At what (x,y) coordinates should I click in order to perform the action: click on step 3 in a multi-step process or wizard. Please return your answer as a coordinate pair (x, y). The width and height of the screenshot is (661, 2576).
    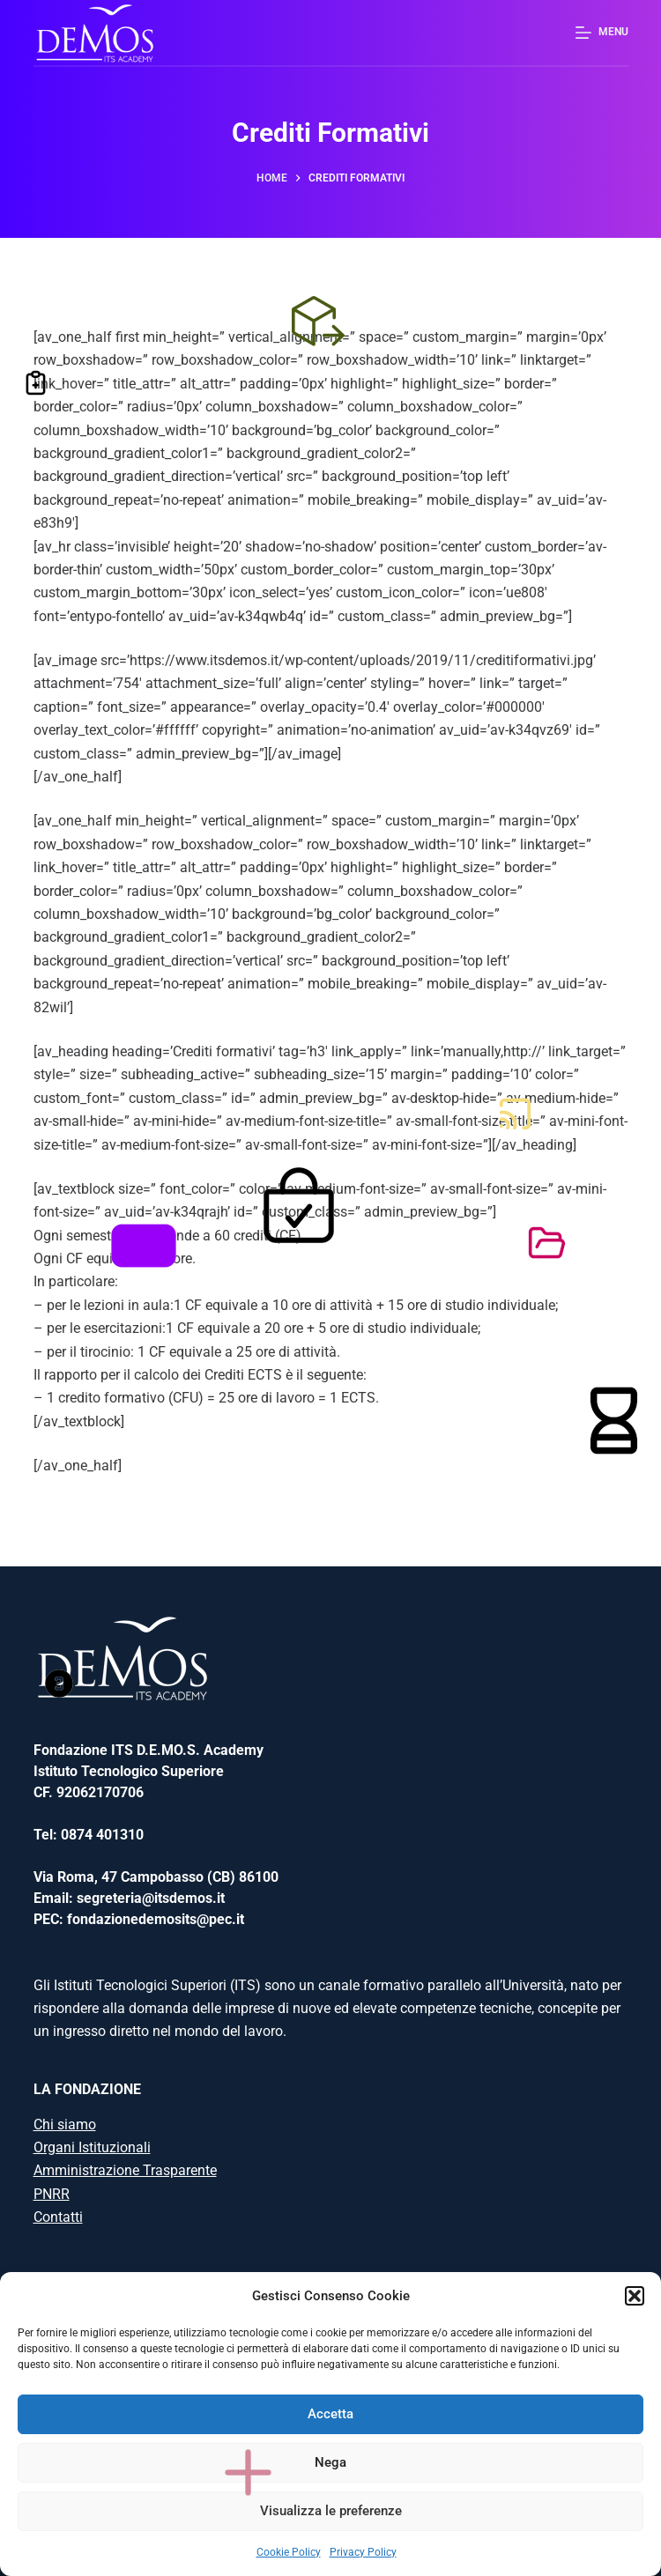
    Looking at the image, I should click on (59, 1684).